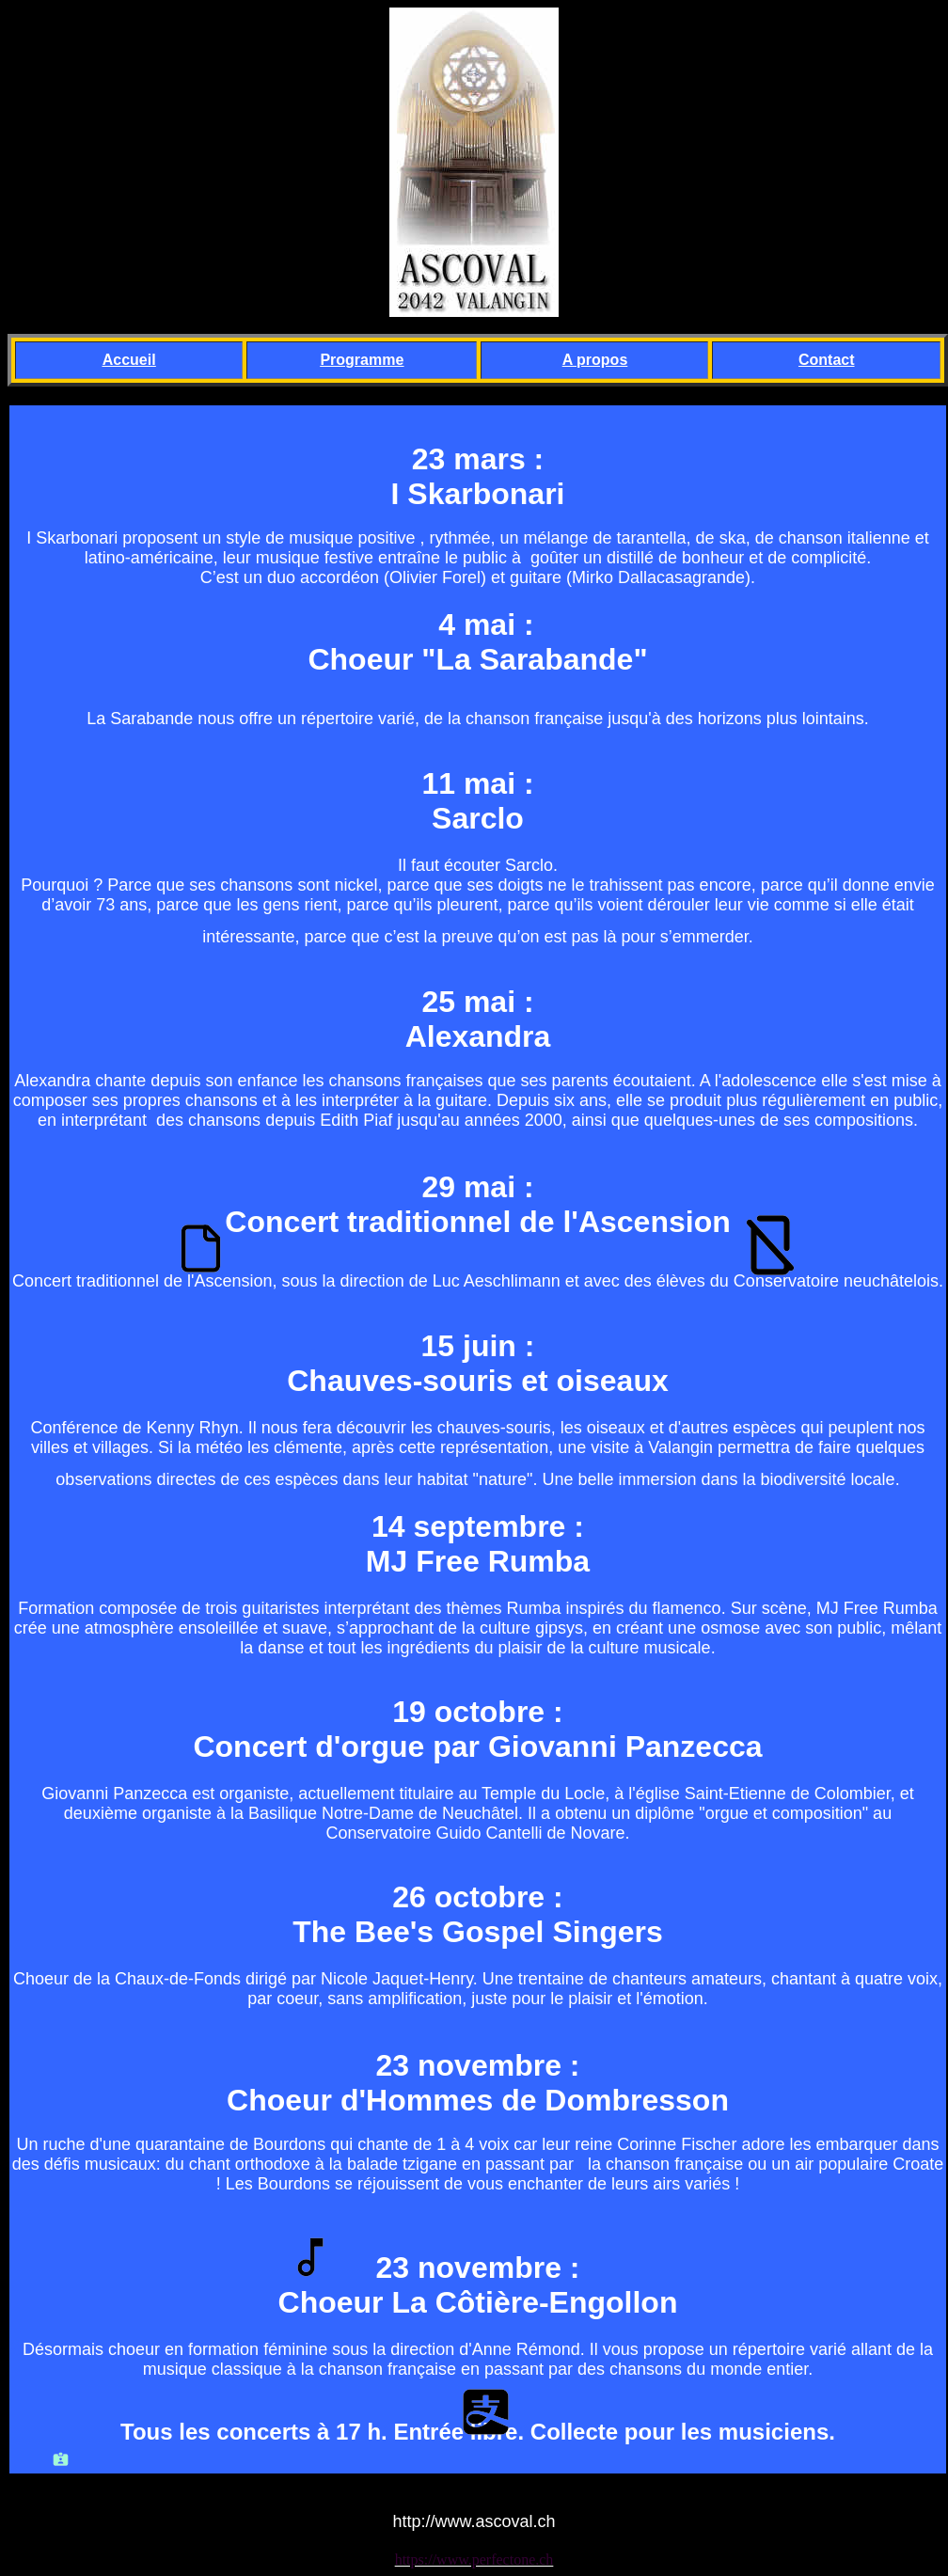 The width and height of the screenshot is (948, 2576). Describe the element at coordinates (60, 2459) in the screenshot. I see `view your employee or member ID badge` at that location.